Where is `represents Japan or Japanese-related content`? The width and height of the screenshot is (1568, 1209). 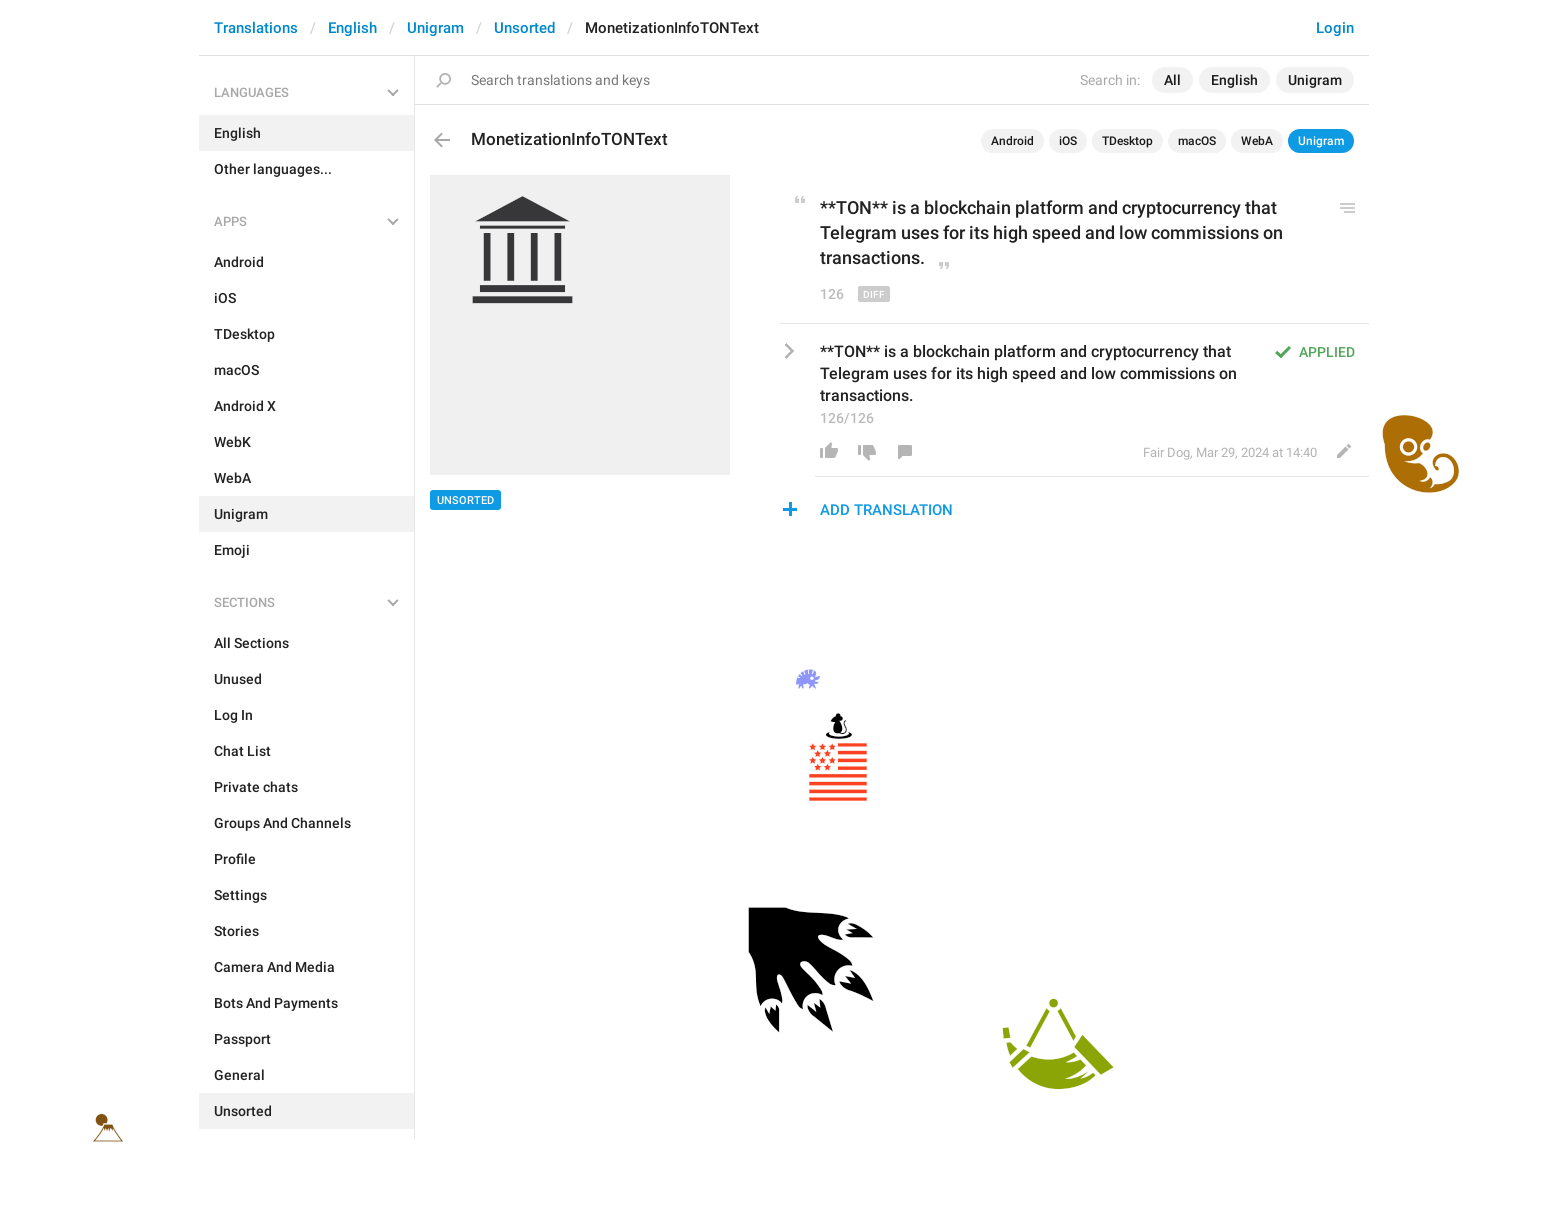
represents Japan or Japanese-related content is located at coordinates (108, 1127).